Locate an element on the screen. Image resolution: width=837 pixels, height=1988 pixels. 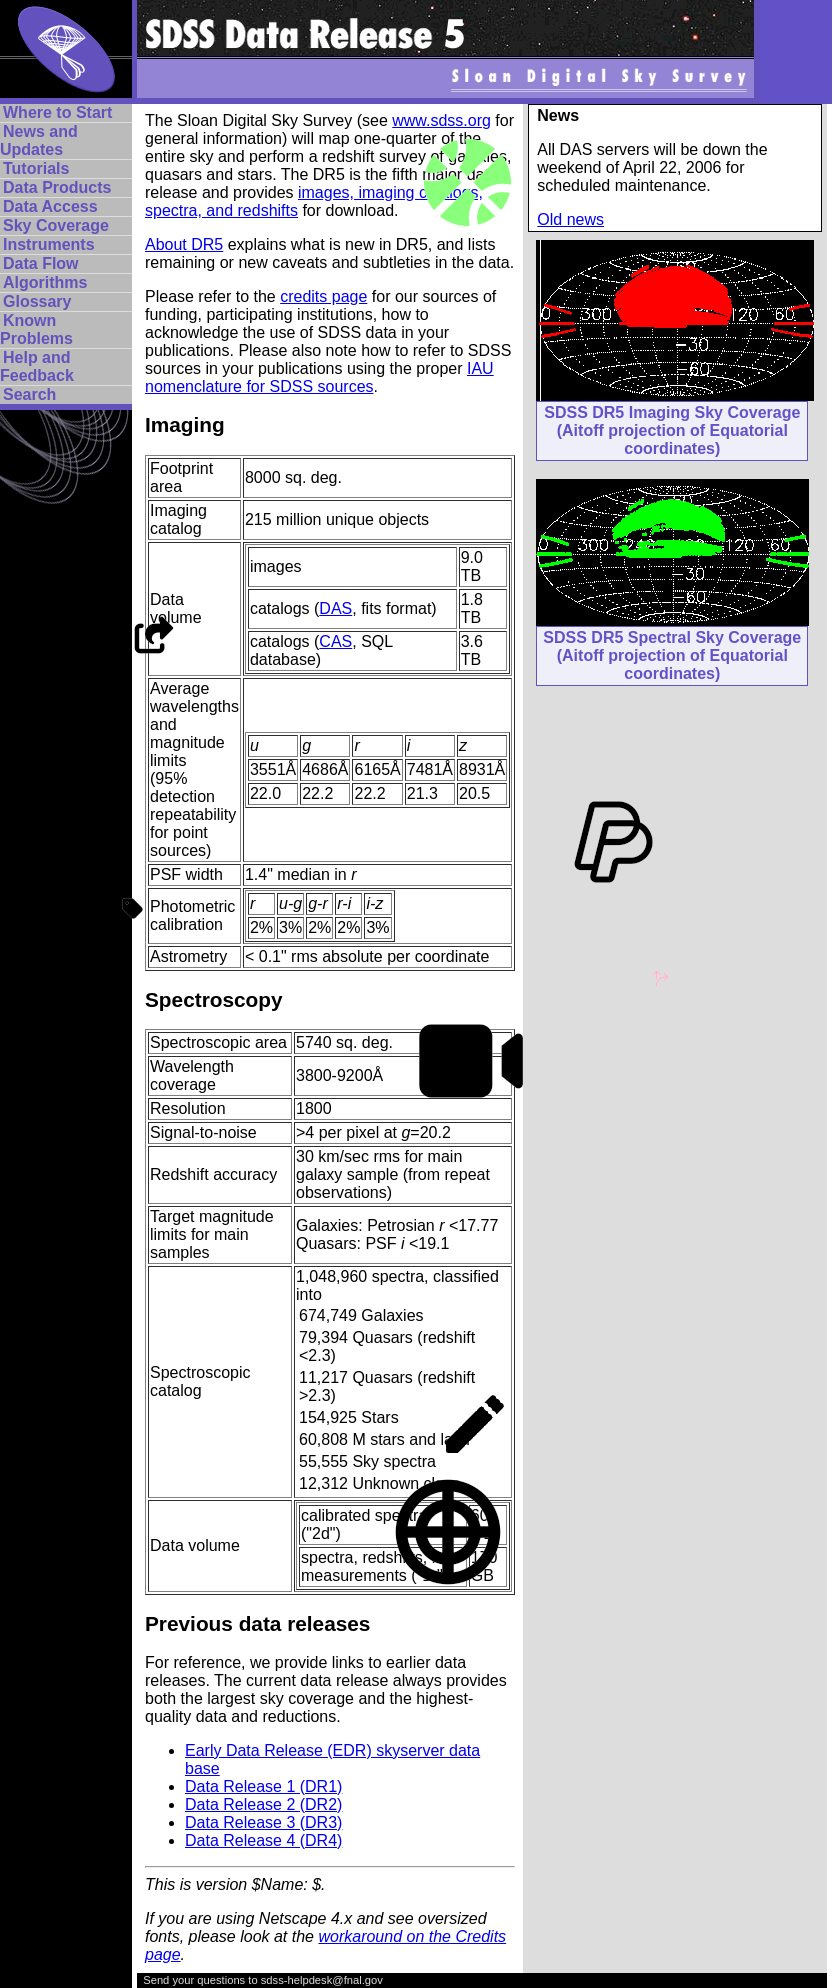
access sports or basketball-related content is located at coordinates (467, 182).